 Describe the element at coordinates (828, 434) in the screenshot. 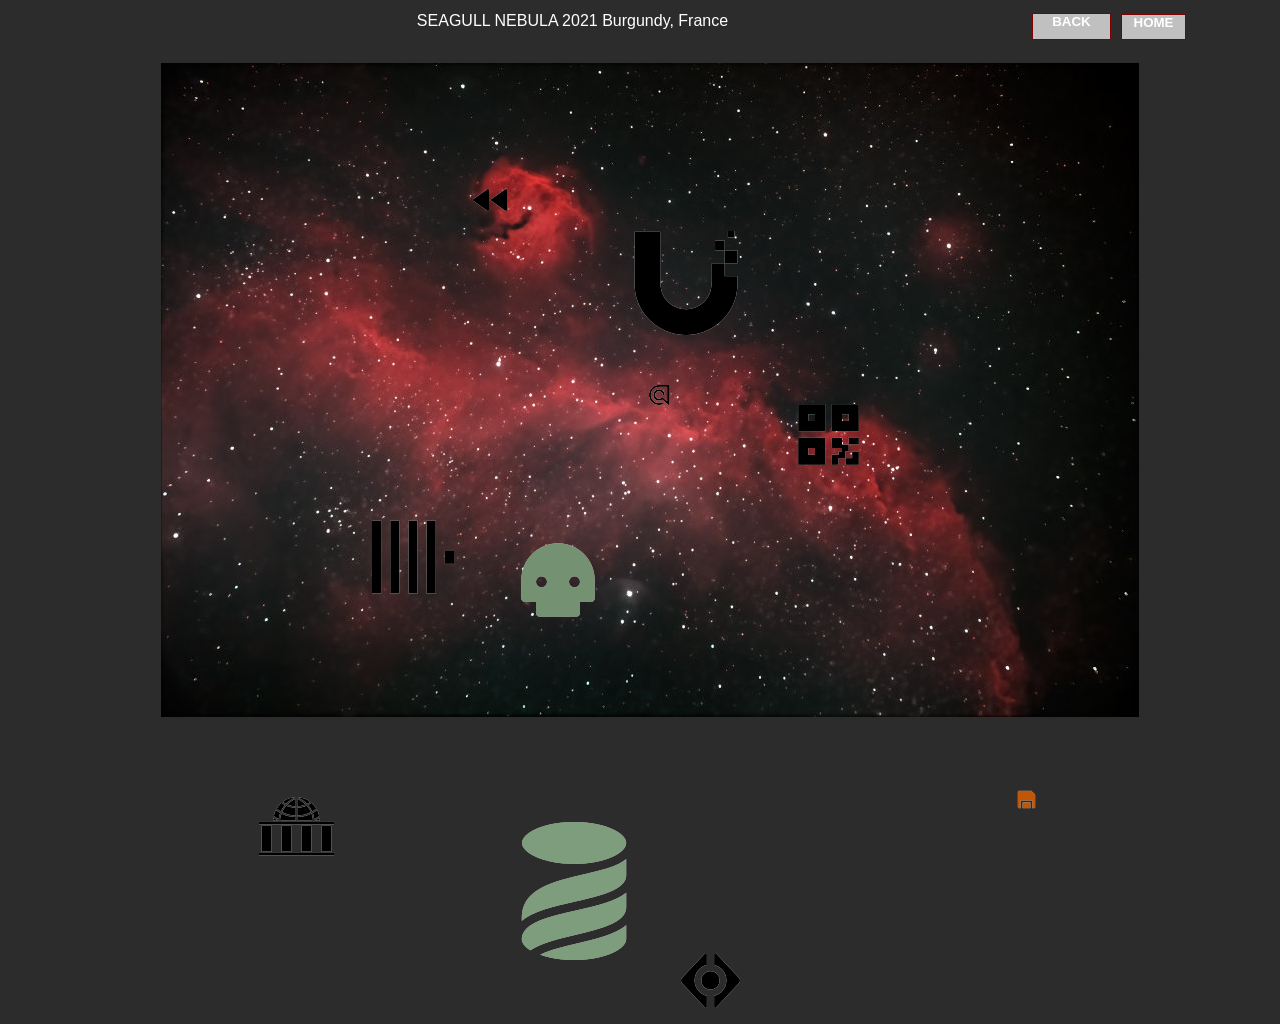

I see `scan or generate a QR code` at that location.